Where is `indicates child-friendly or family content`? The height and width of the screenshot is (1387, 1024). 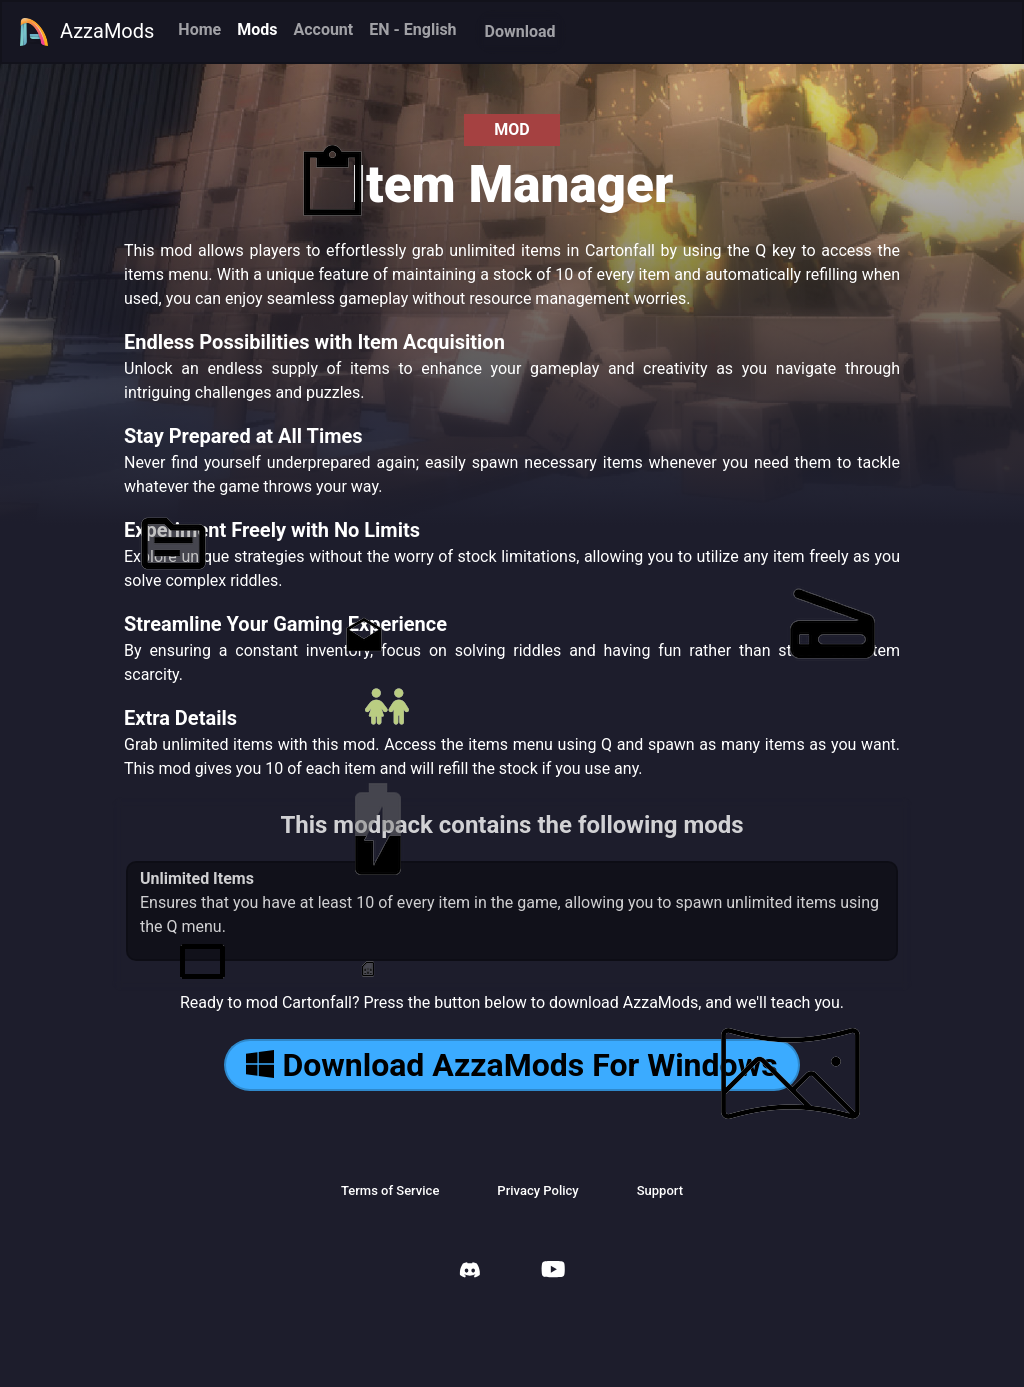 indicates child-friendly or family content is located at coordinates (387, 706).